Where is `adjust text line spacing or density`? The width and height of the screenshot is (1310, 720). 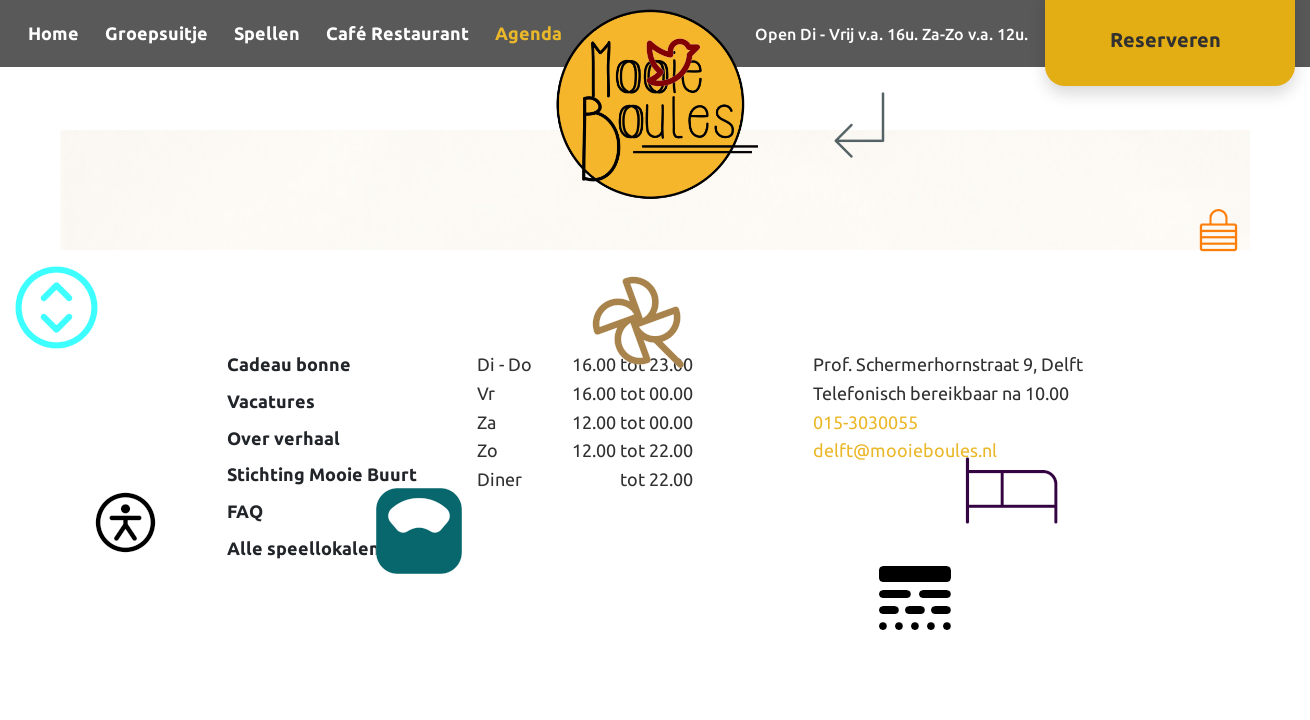
adjust text line spacing or density is located at coordinates (915, 598).